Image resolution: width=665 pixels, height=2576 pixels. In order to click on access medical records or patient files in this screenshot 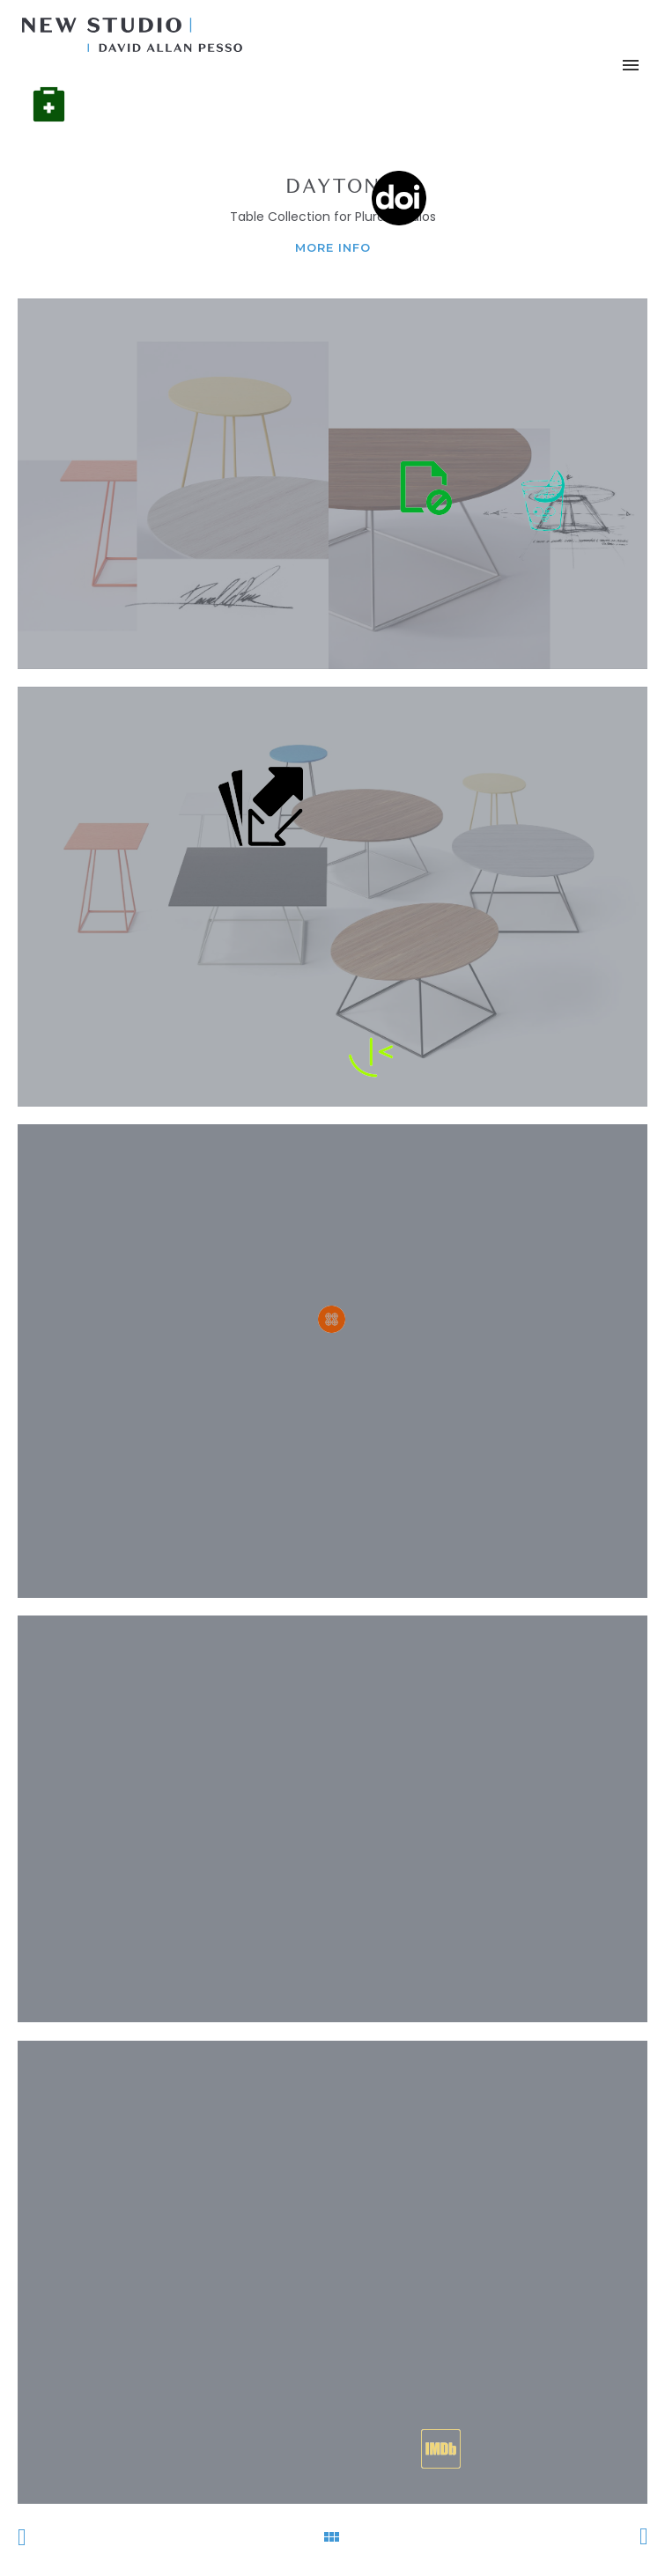, I will do `click(48, 104)`.